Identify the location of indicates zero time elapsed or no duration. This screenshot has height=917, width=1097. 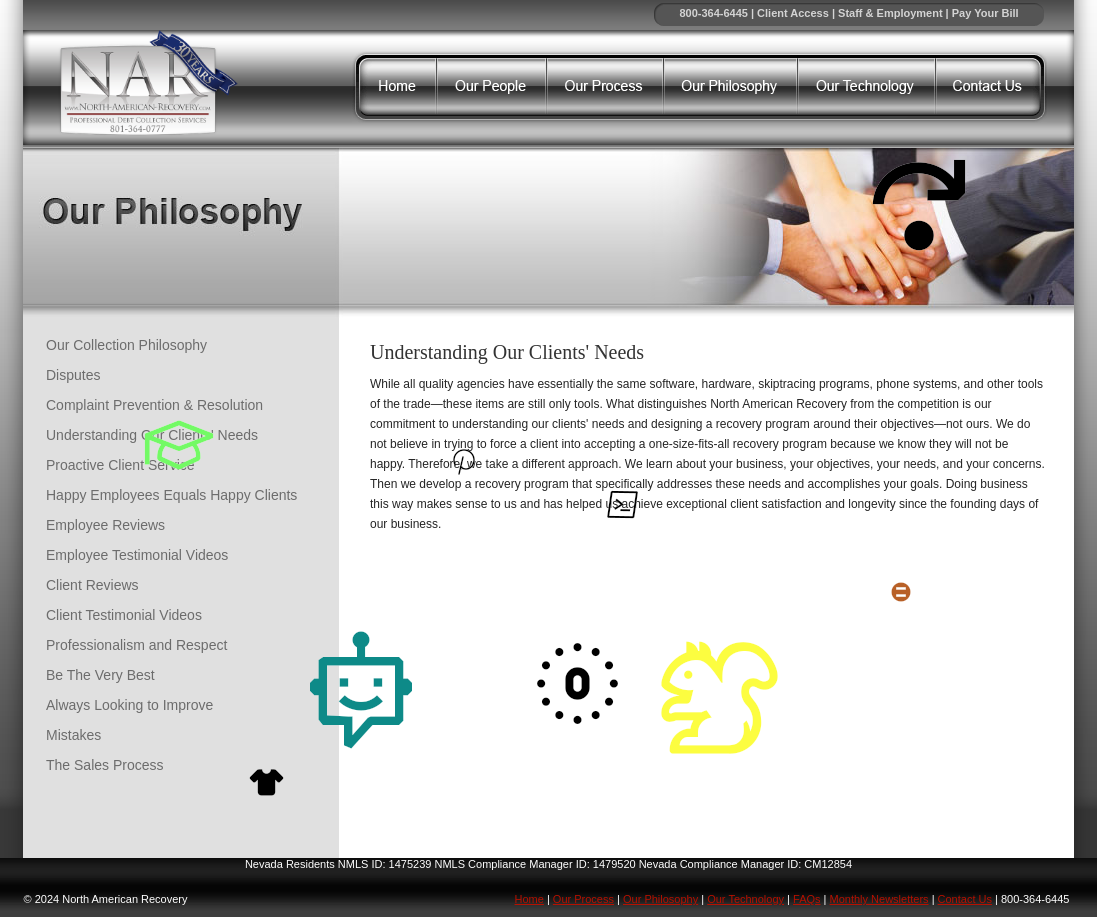
(577, 683).